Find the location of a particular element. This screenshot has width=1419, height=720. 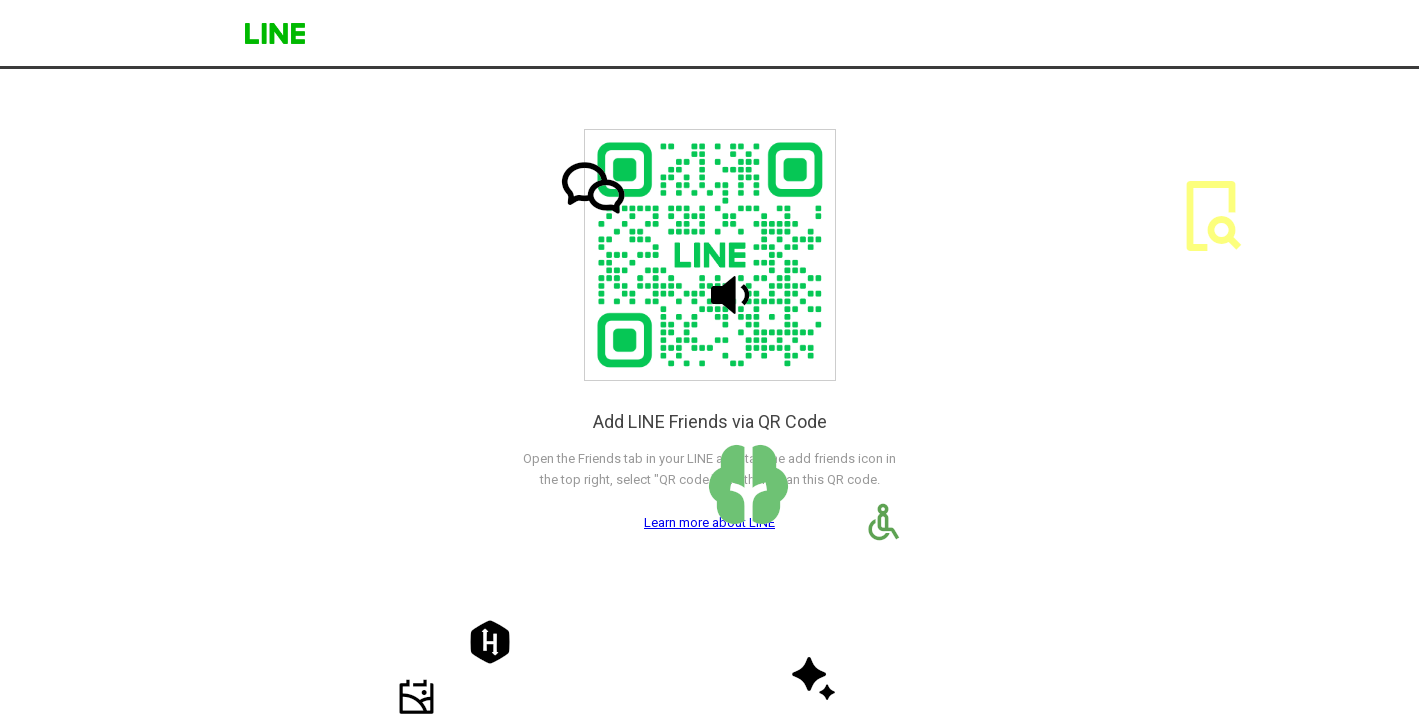

indicates wheelchair accessible facilities is located at coordinates (883, 522).